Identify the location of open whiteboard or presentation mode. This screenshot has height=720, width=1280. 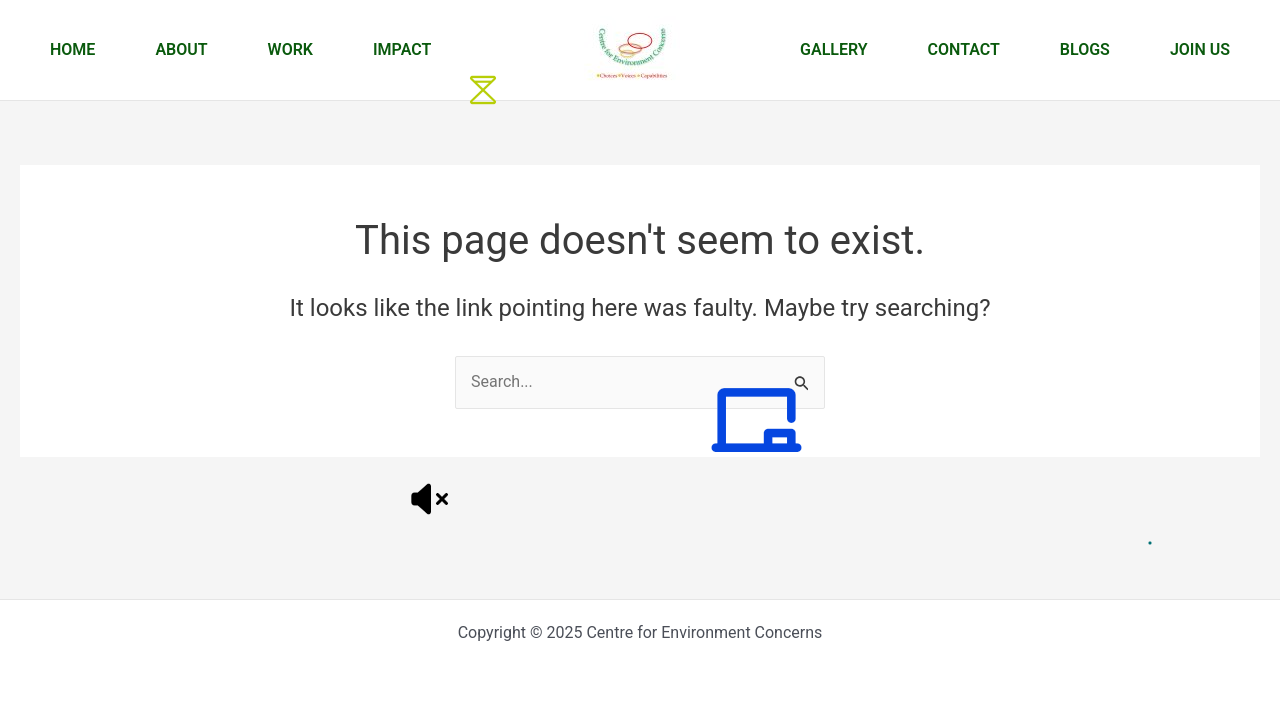
(756, 421).